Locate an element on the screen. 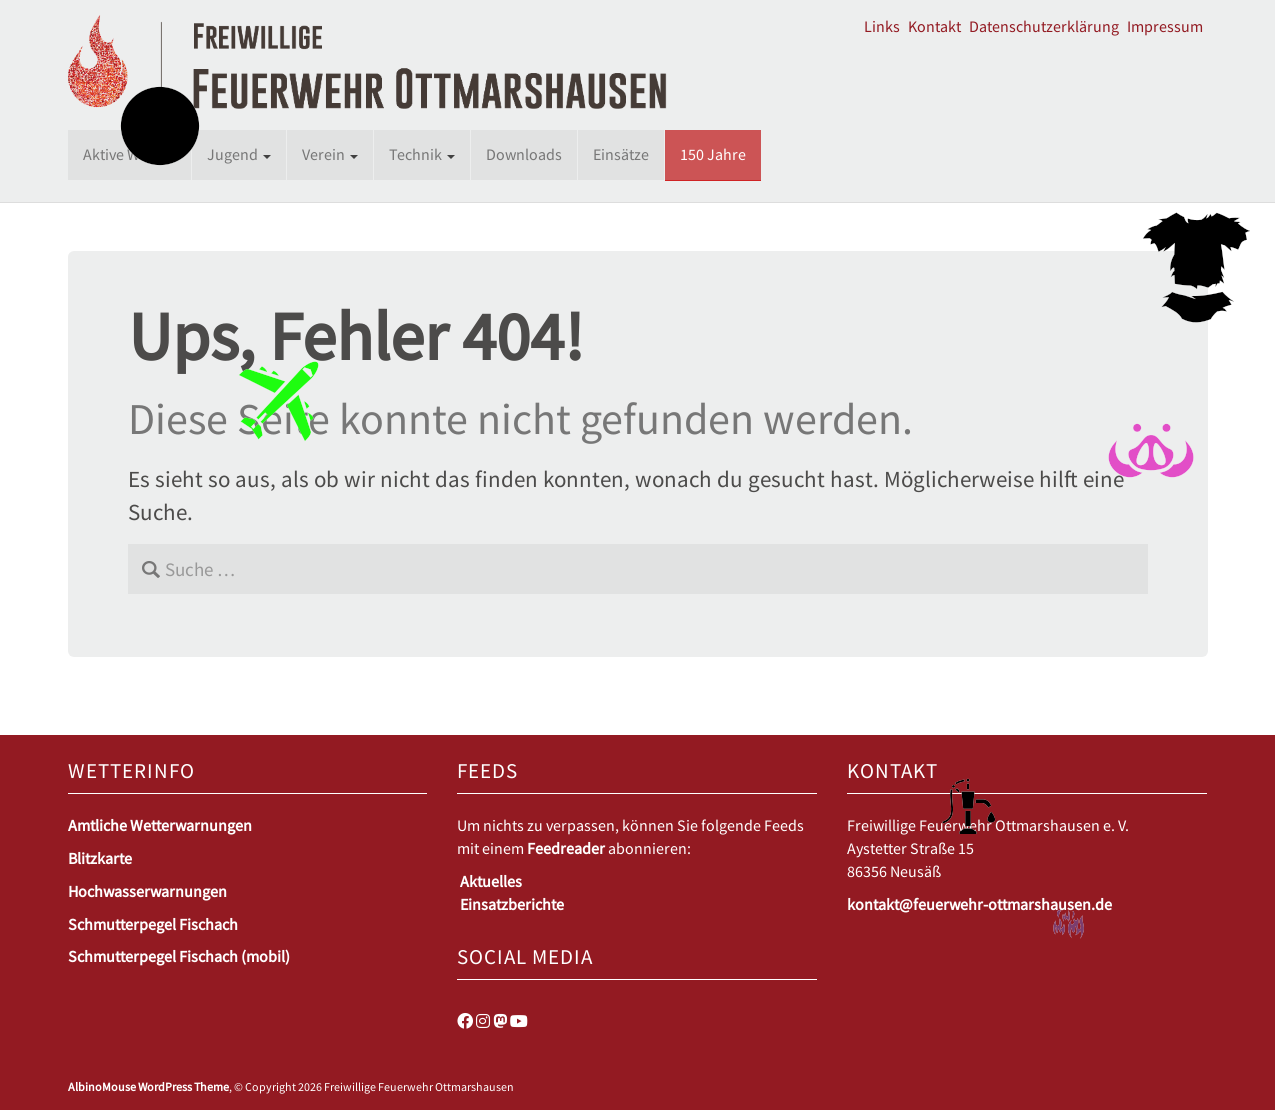 This screenshot has width=1275, height=1110. select boar or wild pig character class is located at coordinates (1151, 448).